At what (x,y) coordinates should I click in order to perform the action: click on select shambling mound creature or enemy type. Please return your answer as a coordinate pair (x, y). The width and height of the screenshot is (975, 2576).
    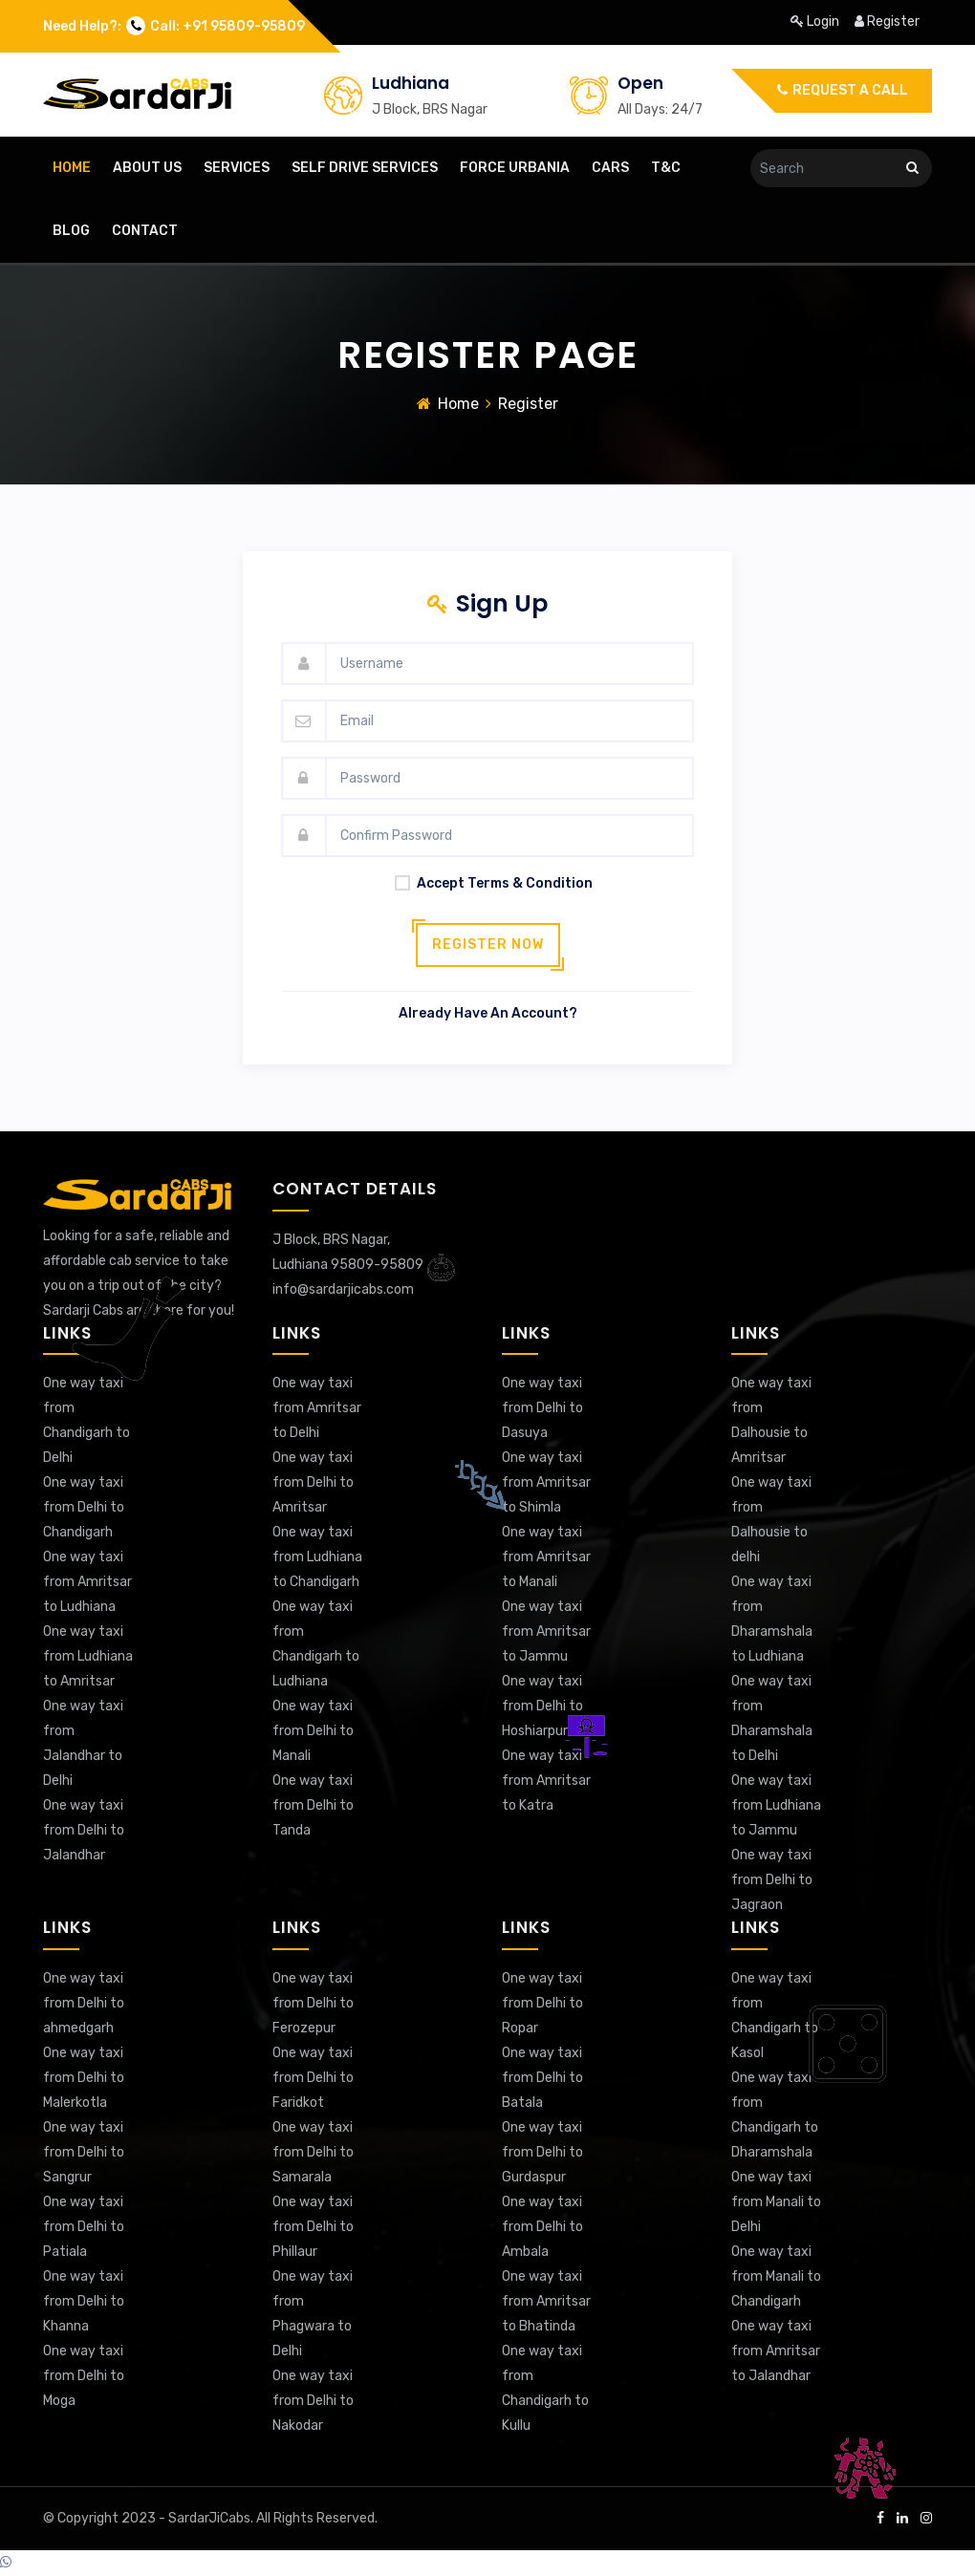
    Looking at the image, I should click on (865, 2468).